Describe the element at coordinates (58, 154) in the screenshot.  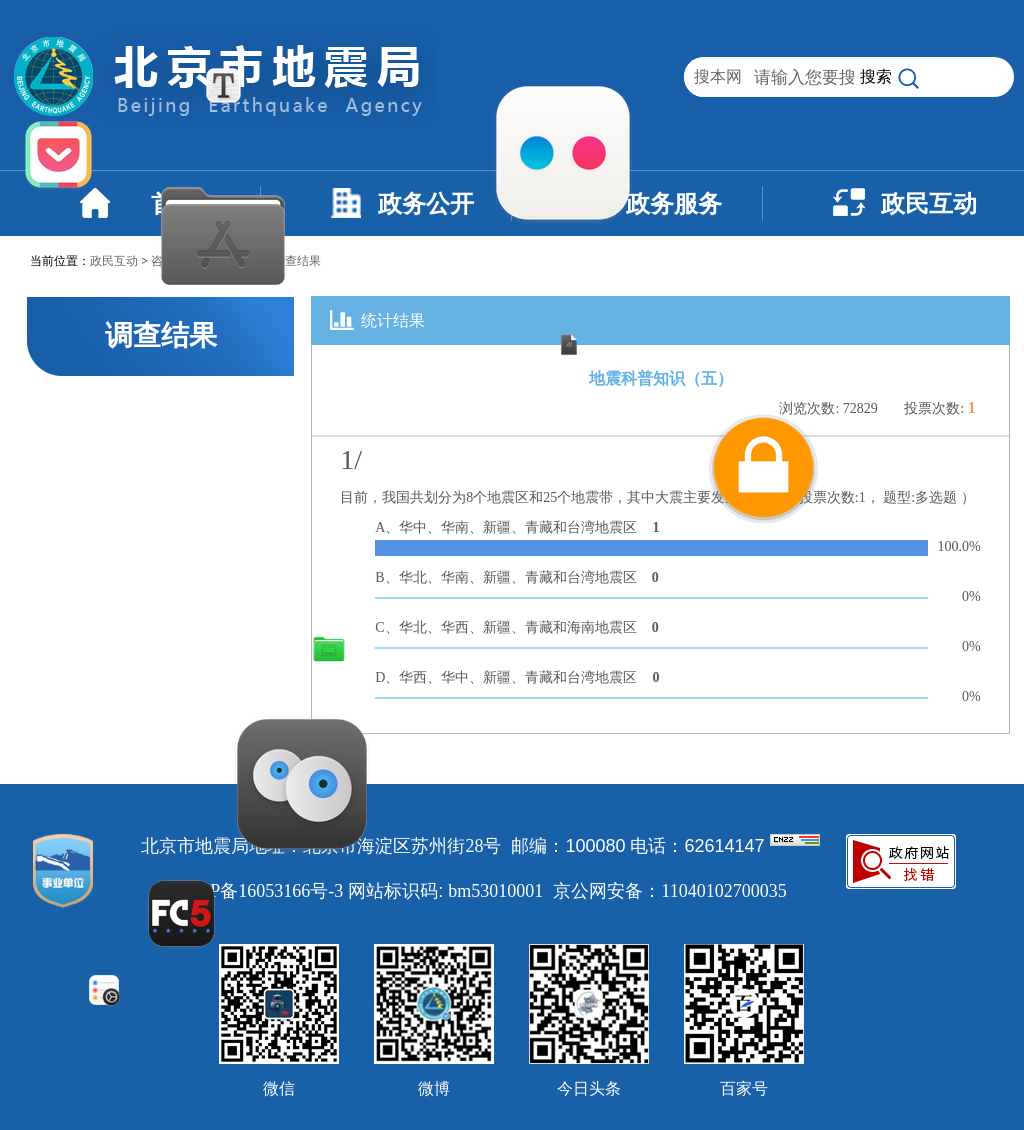
I see `open the pocket app to view saved articles` at that location.